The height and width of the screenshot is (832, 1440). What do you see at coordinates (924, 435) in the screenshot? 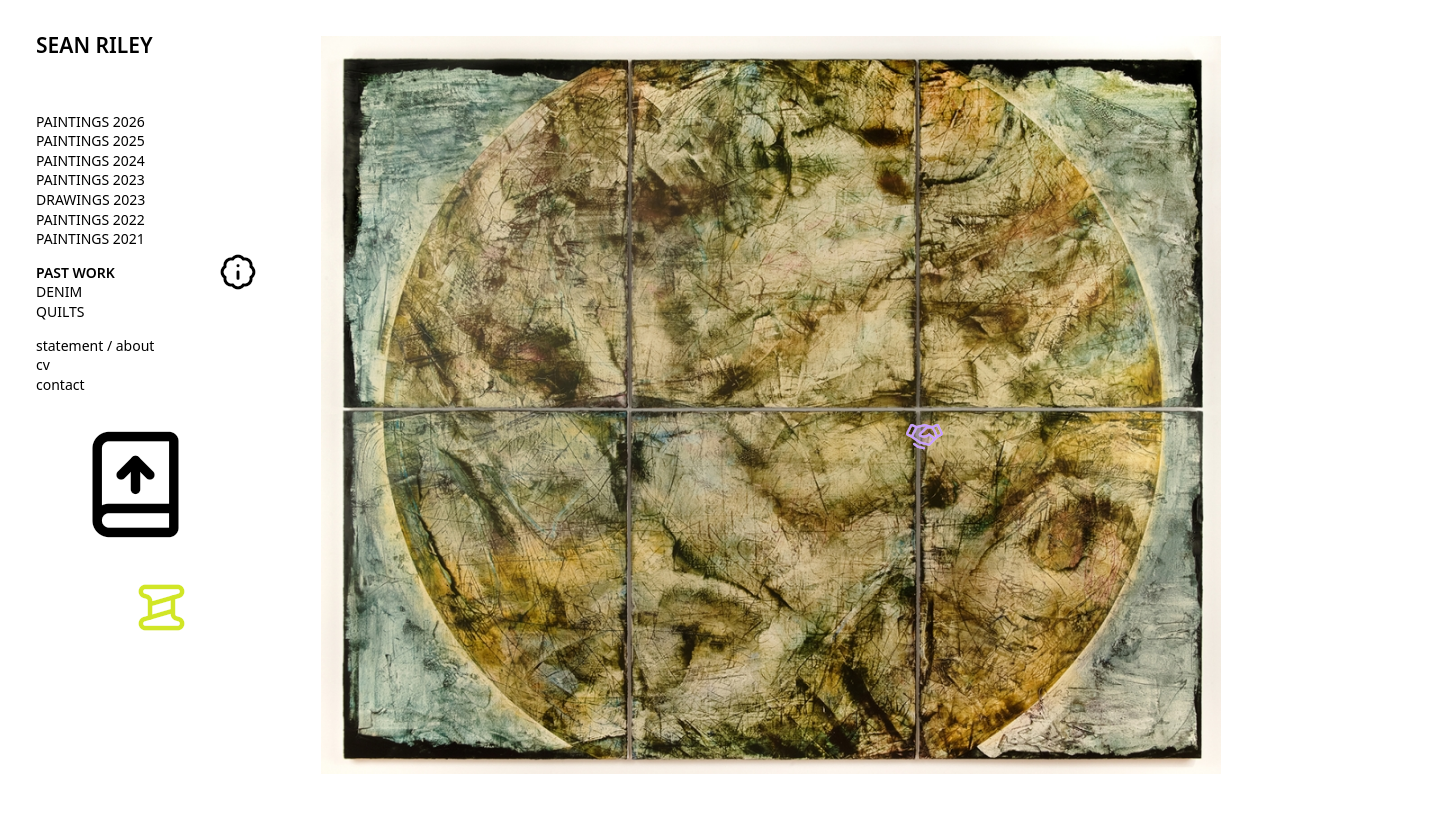
I see `indicates a partnership or collaboration feature` at bounding box center [924, 435].